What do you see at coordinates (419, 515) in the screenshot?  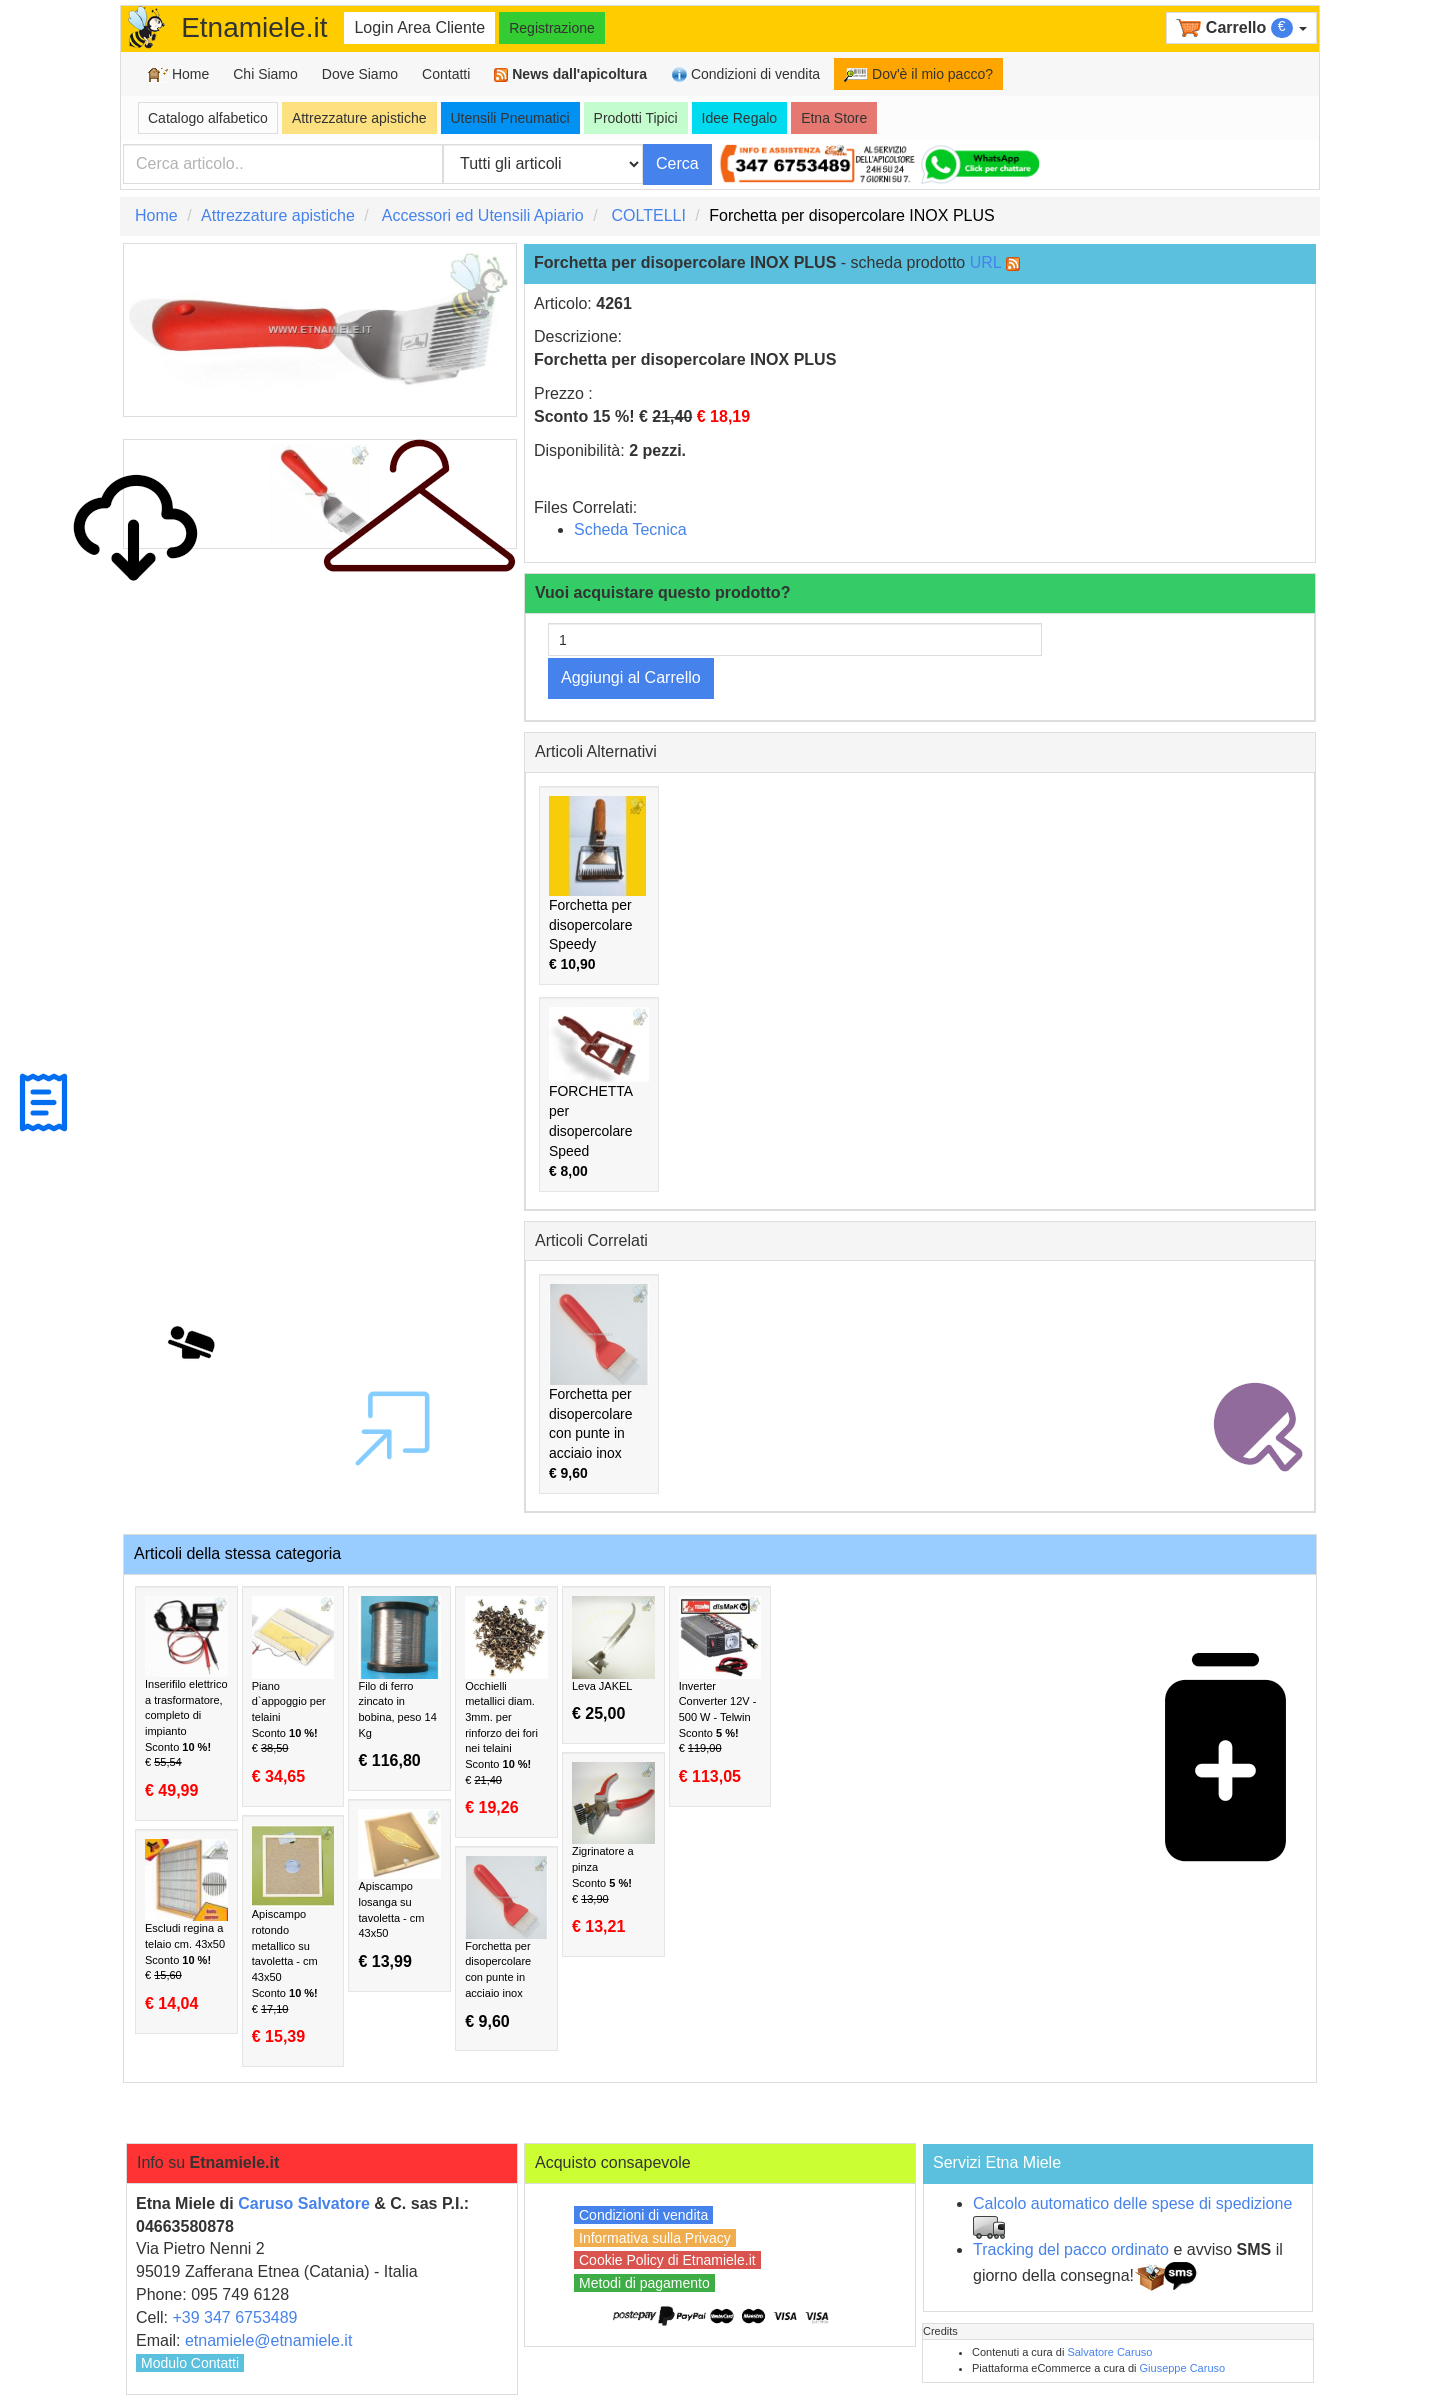 I see `access your wardrobe or closet` at bounding box center [419, 515].